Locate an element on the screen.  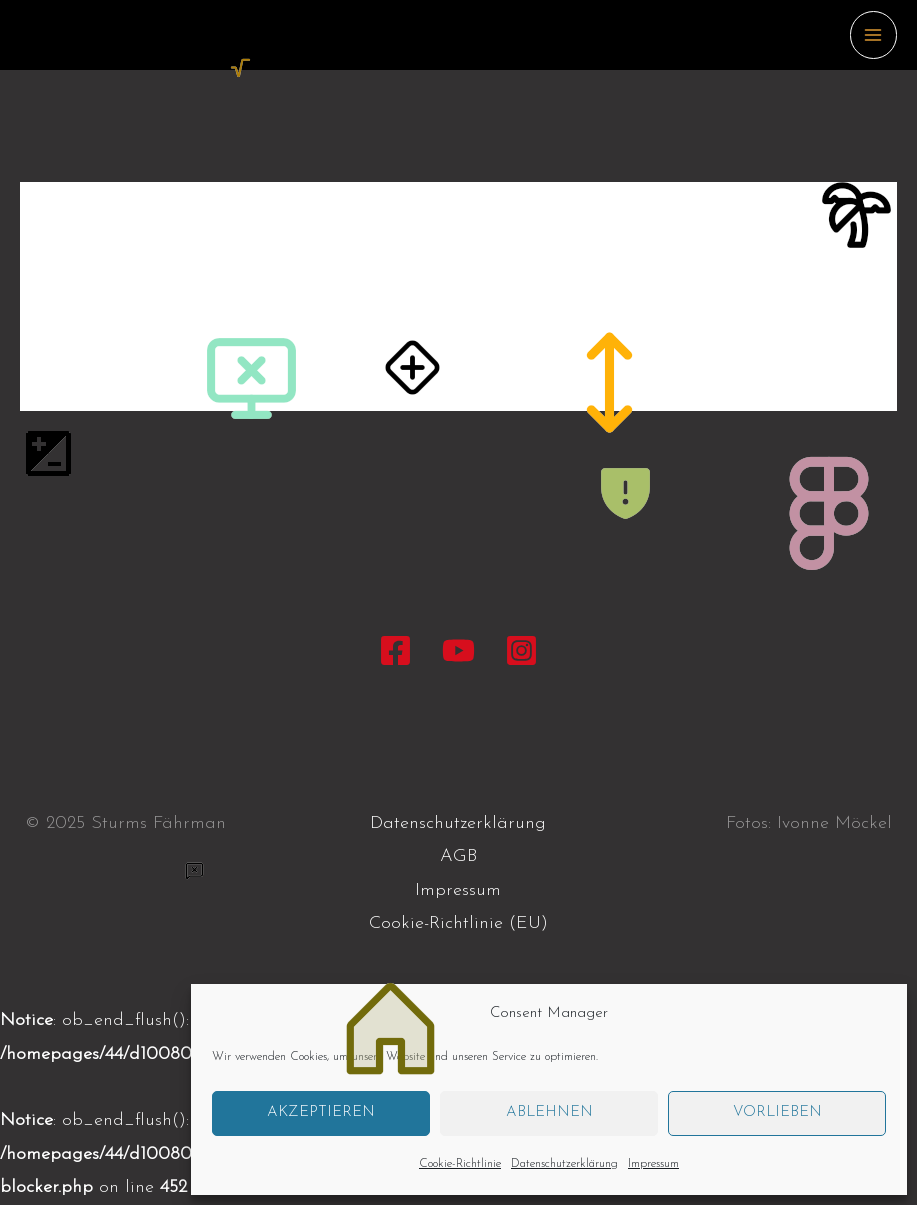
indicates a security warning or potential threat is located at coordinates (625, 490).